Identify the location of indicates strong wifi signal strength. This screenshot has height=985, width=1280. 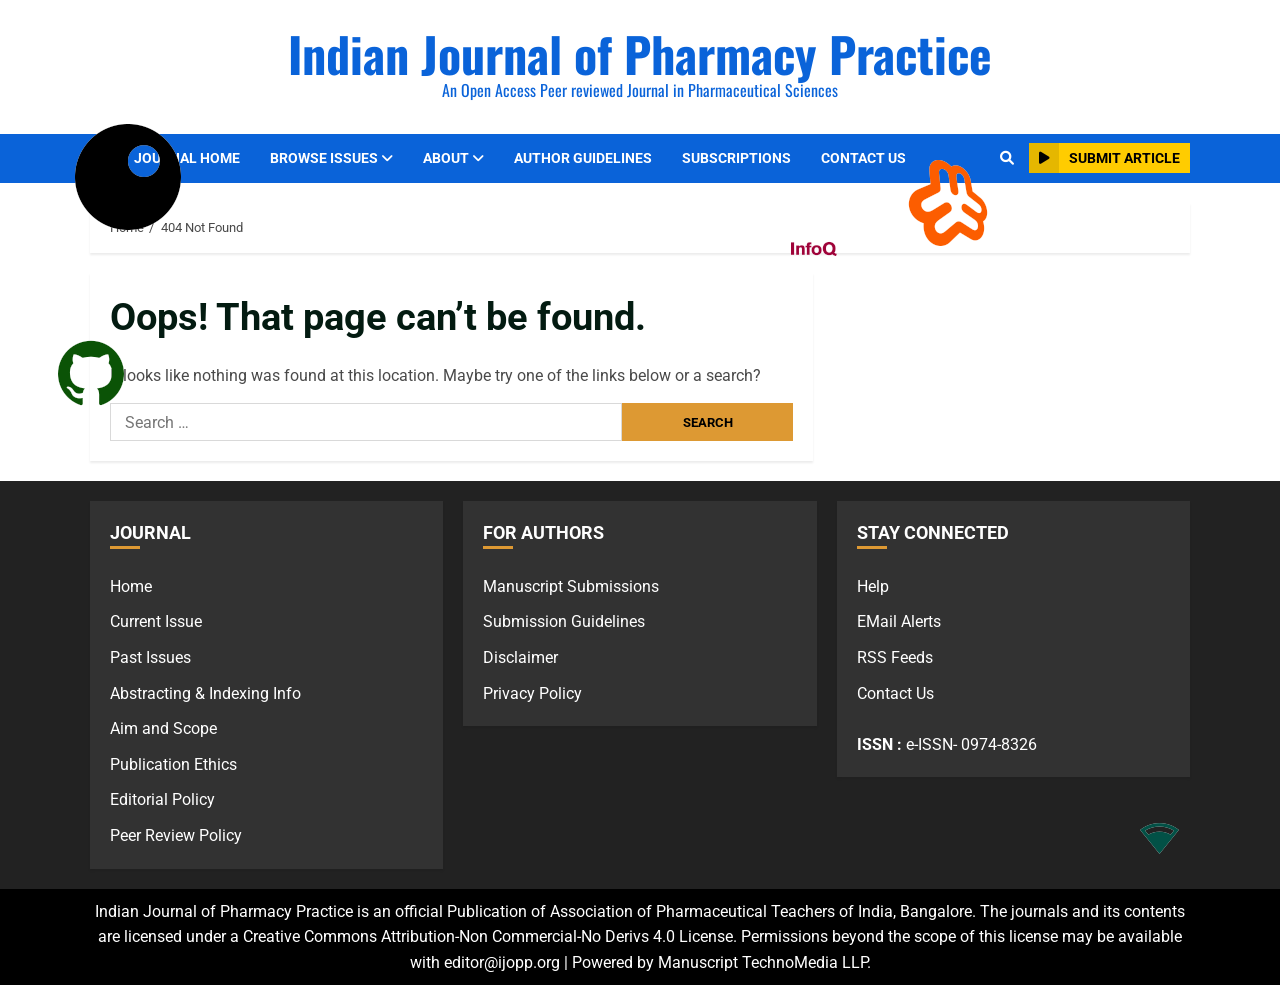
(1159, 838).